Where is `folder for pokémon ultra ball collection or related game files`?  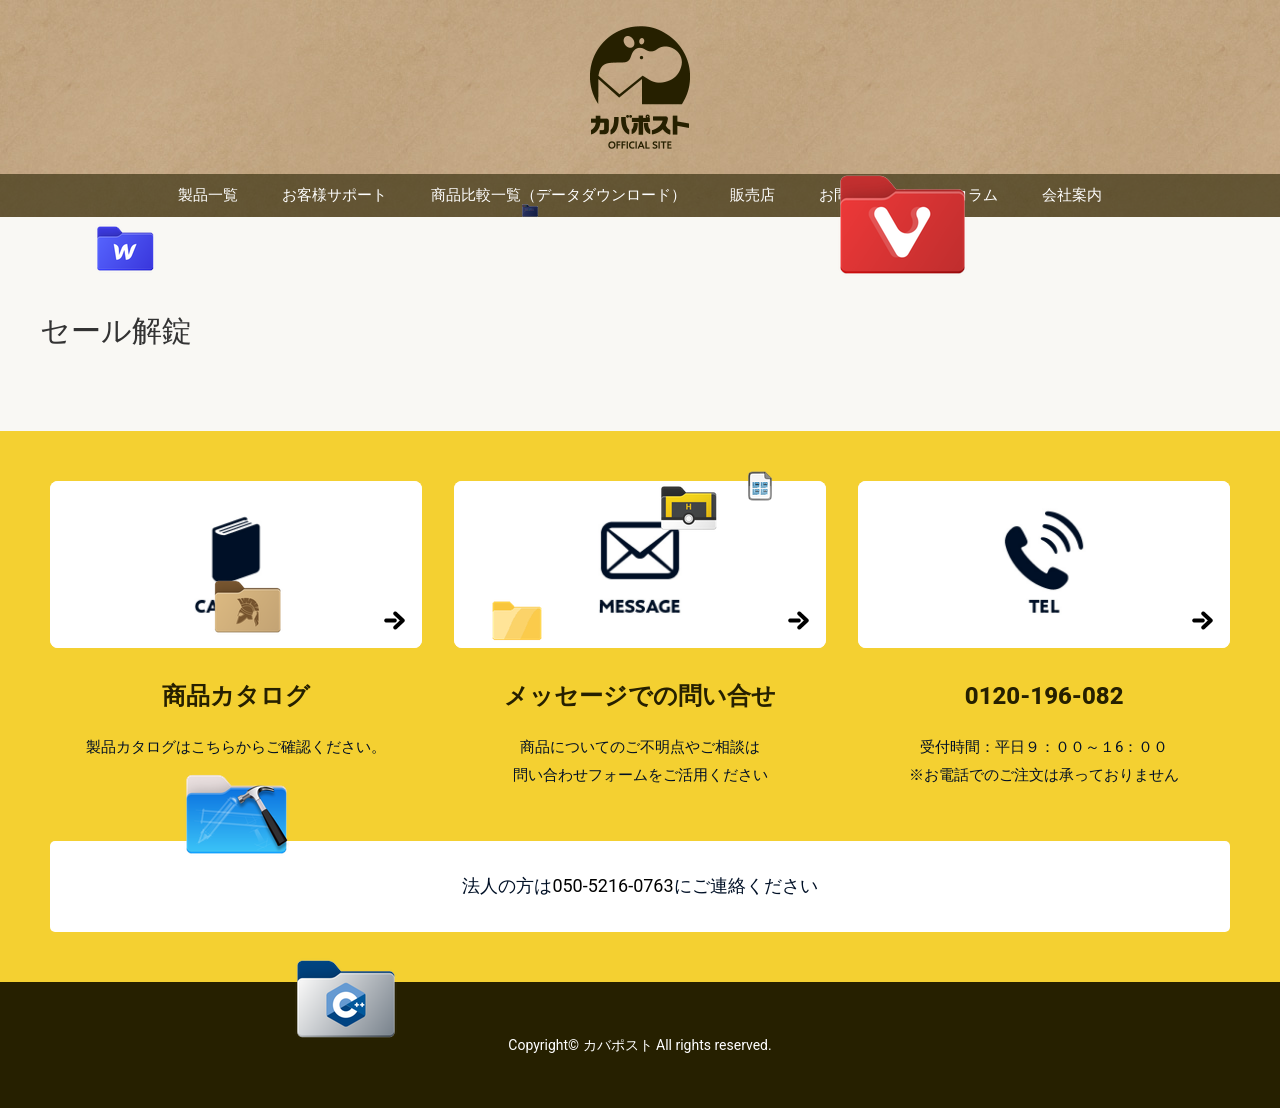
folder for pokémon ultra ball collection or related game files is located at coordinates (688, 509).